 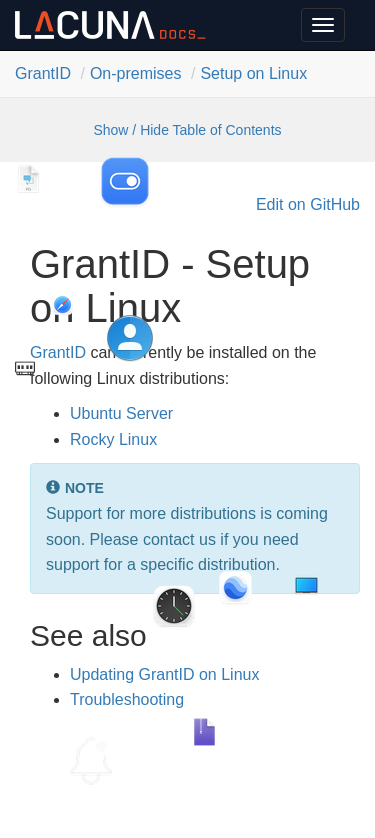 What do you see at coordinates (130, 338) in the screenshot?
I see `view user profile information` at bounding box center [130, 338].